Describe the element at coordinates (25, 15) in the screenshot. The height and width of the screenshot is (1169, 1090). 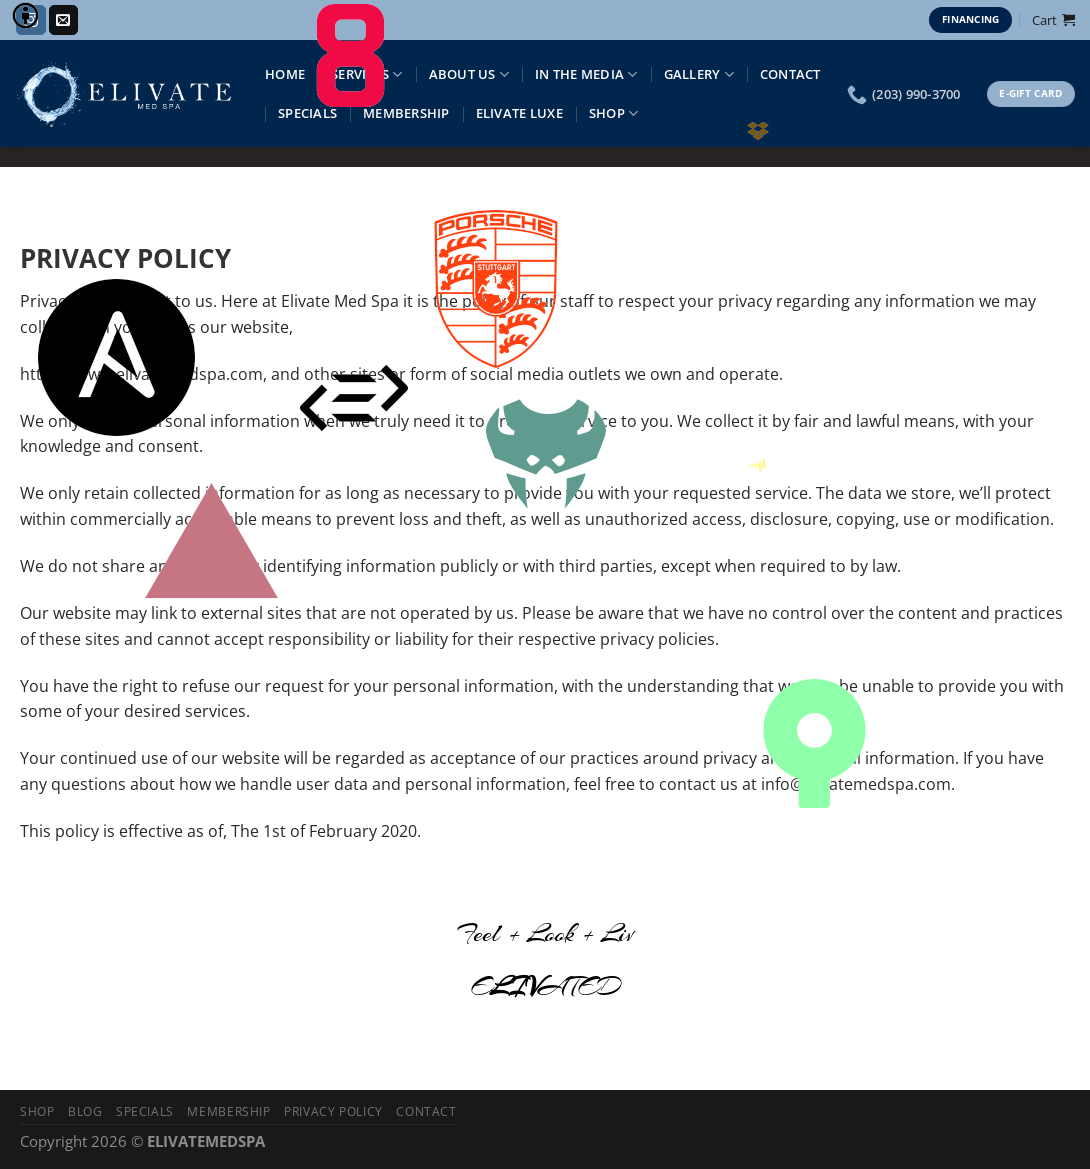
I see `indicates creative commons attribution required` at that location.